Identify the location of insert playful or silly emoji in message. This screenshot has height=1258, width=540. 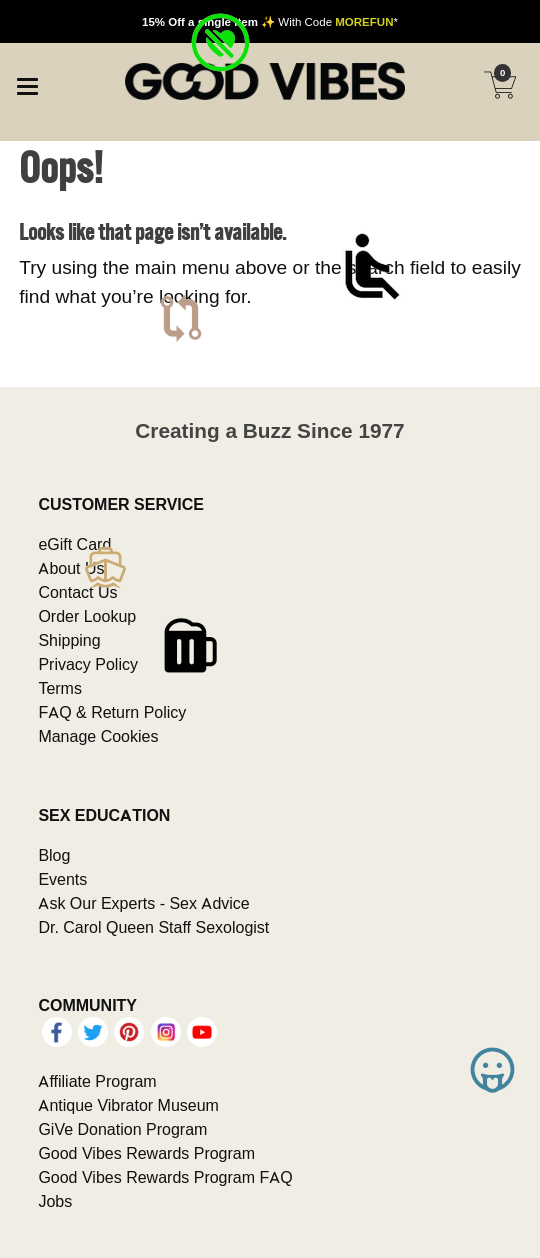
(492, 1069).